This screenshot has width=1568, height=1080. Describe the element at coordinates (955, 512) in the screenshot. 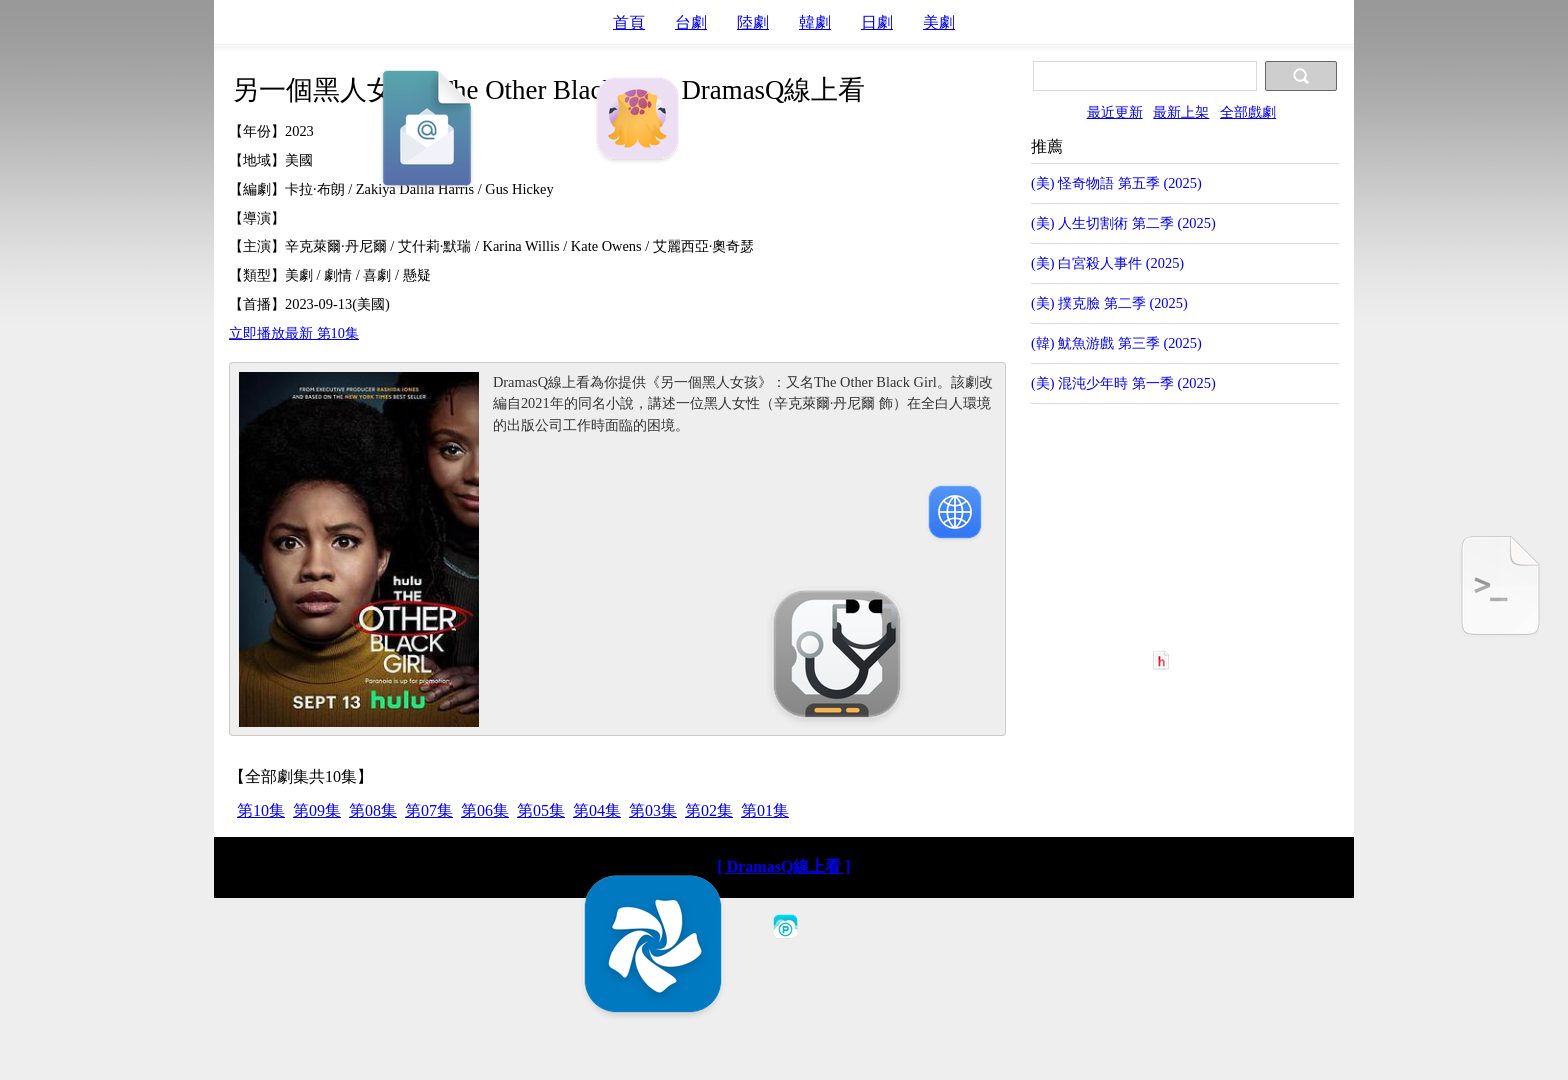

I see `access language learning applications` at that location.